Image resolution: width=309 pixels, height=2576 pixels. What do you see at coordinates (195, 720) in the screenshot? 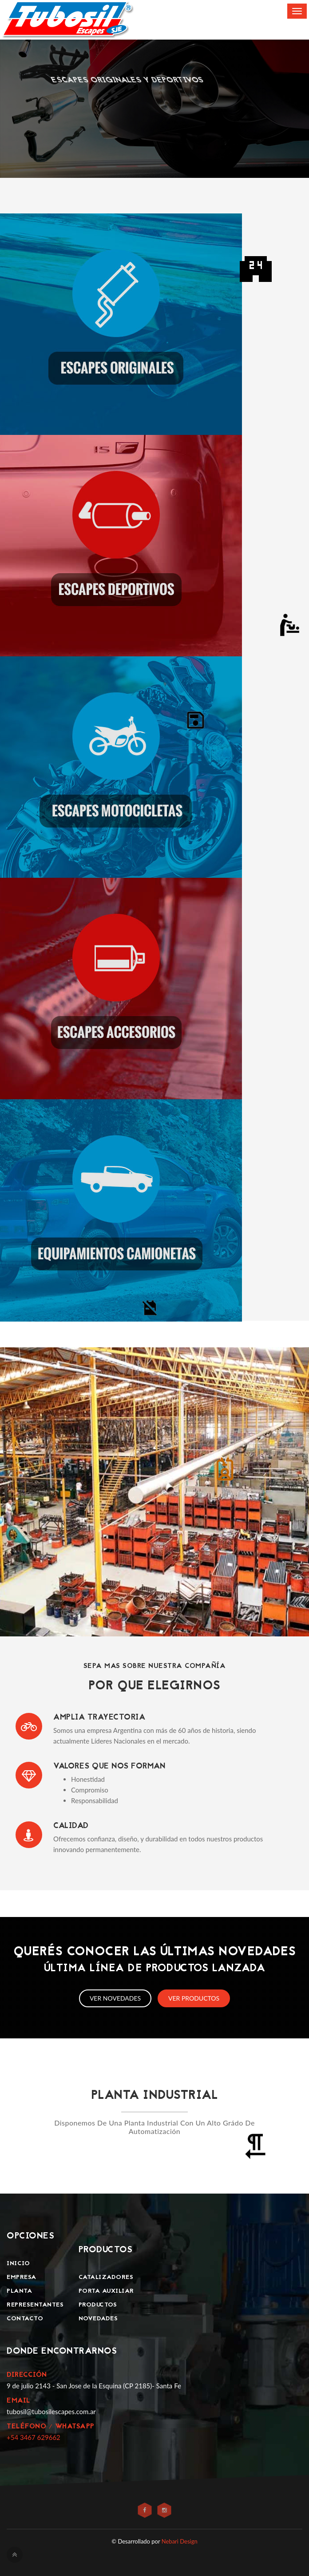
I see `save current file or document` at bounding box center [195, 720].